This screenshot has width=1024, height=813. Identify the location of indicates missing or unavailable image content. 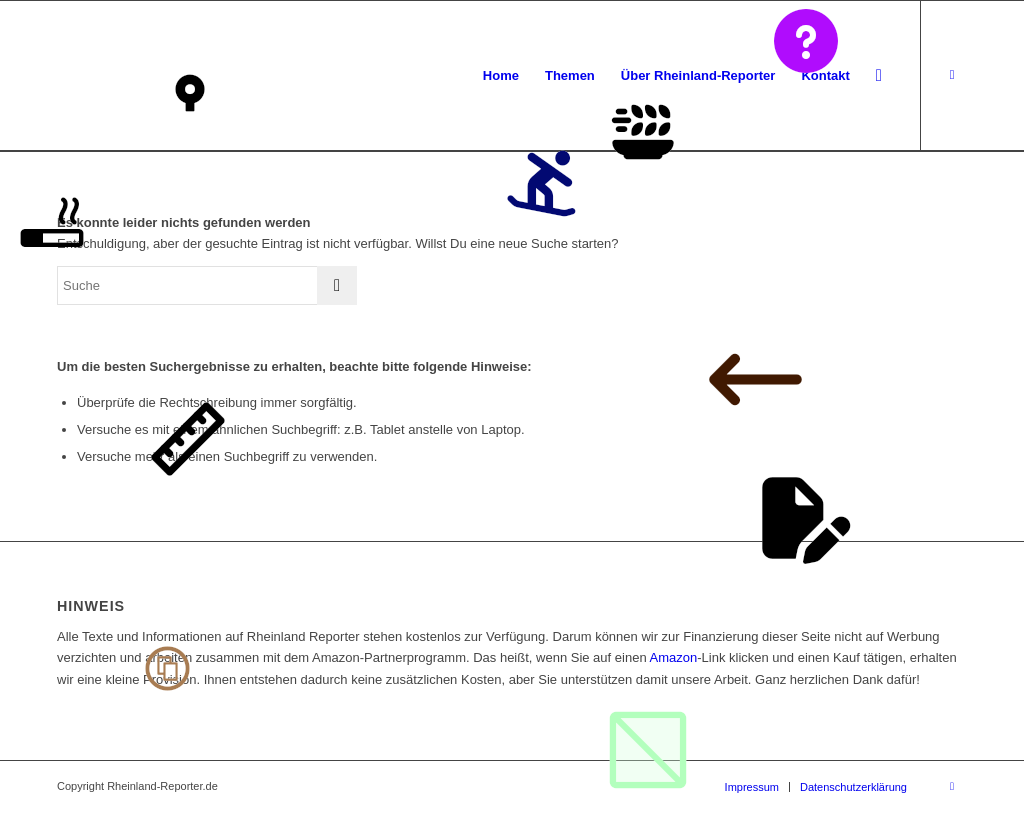
(648, 750).